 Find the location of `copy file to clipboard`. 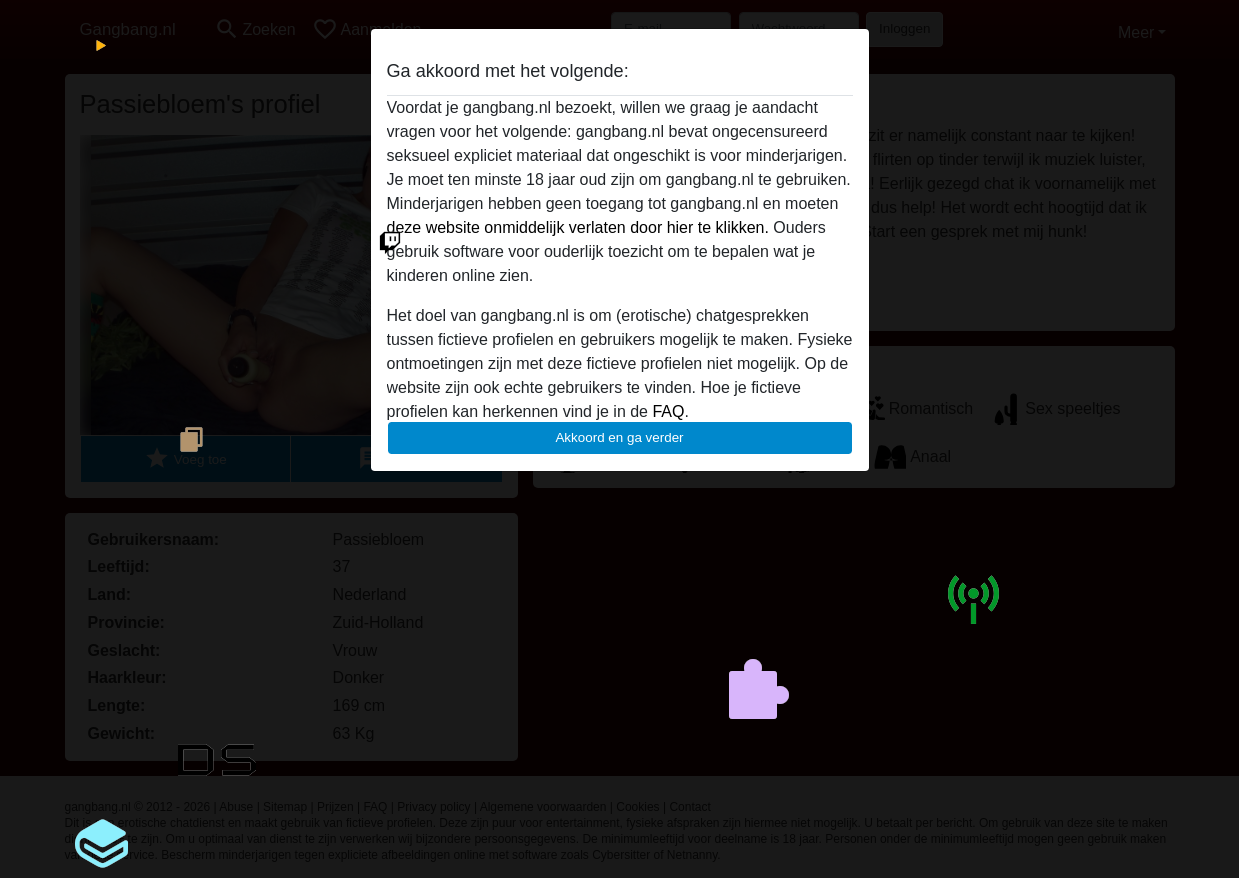

copy file to clipboard is located at coordinates (191, 439).